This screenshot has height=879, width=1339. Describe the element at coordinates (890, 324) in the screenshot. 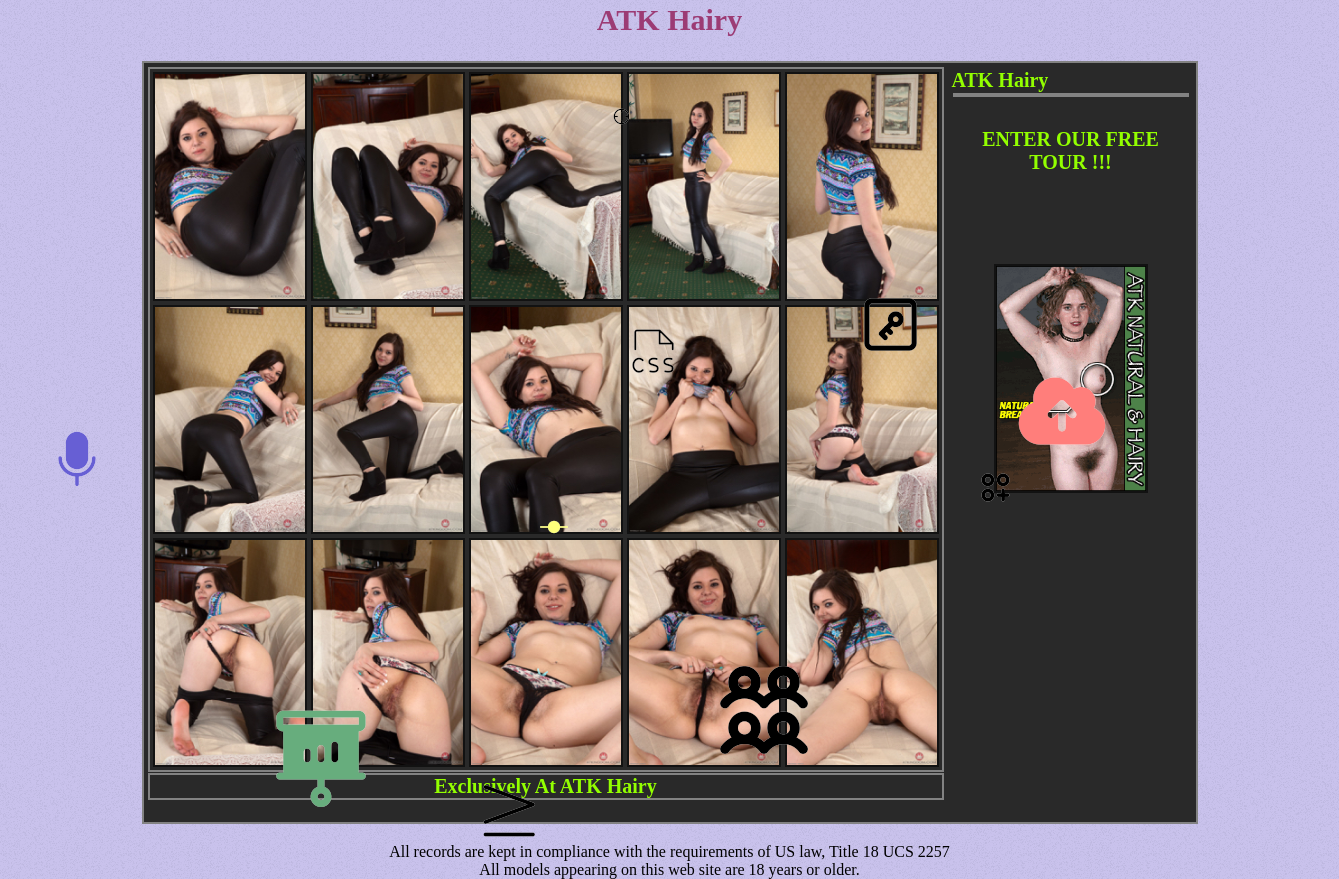

I see `access security or authentication settings` at that location.